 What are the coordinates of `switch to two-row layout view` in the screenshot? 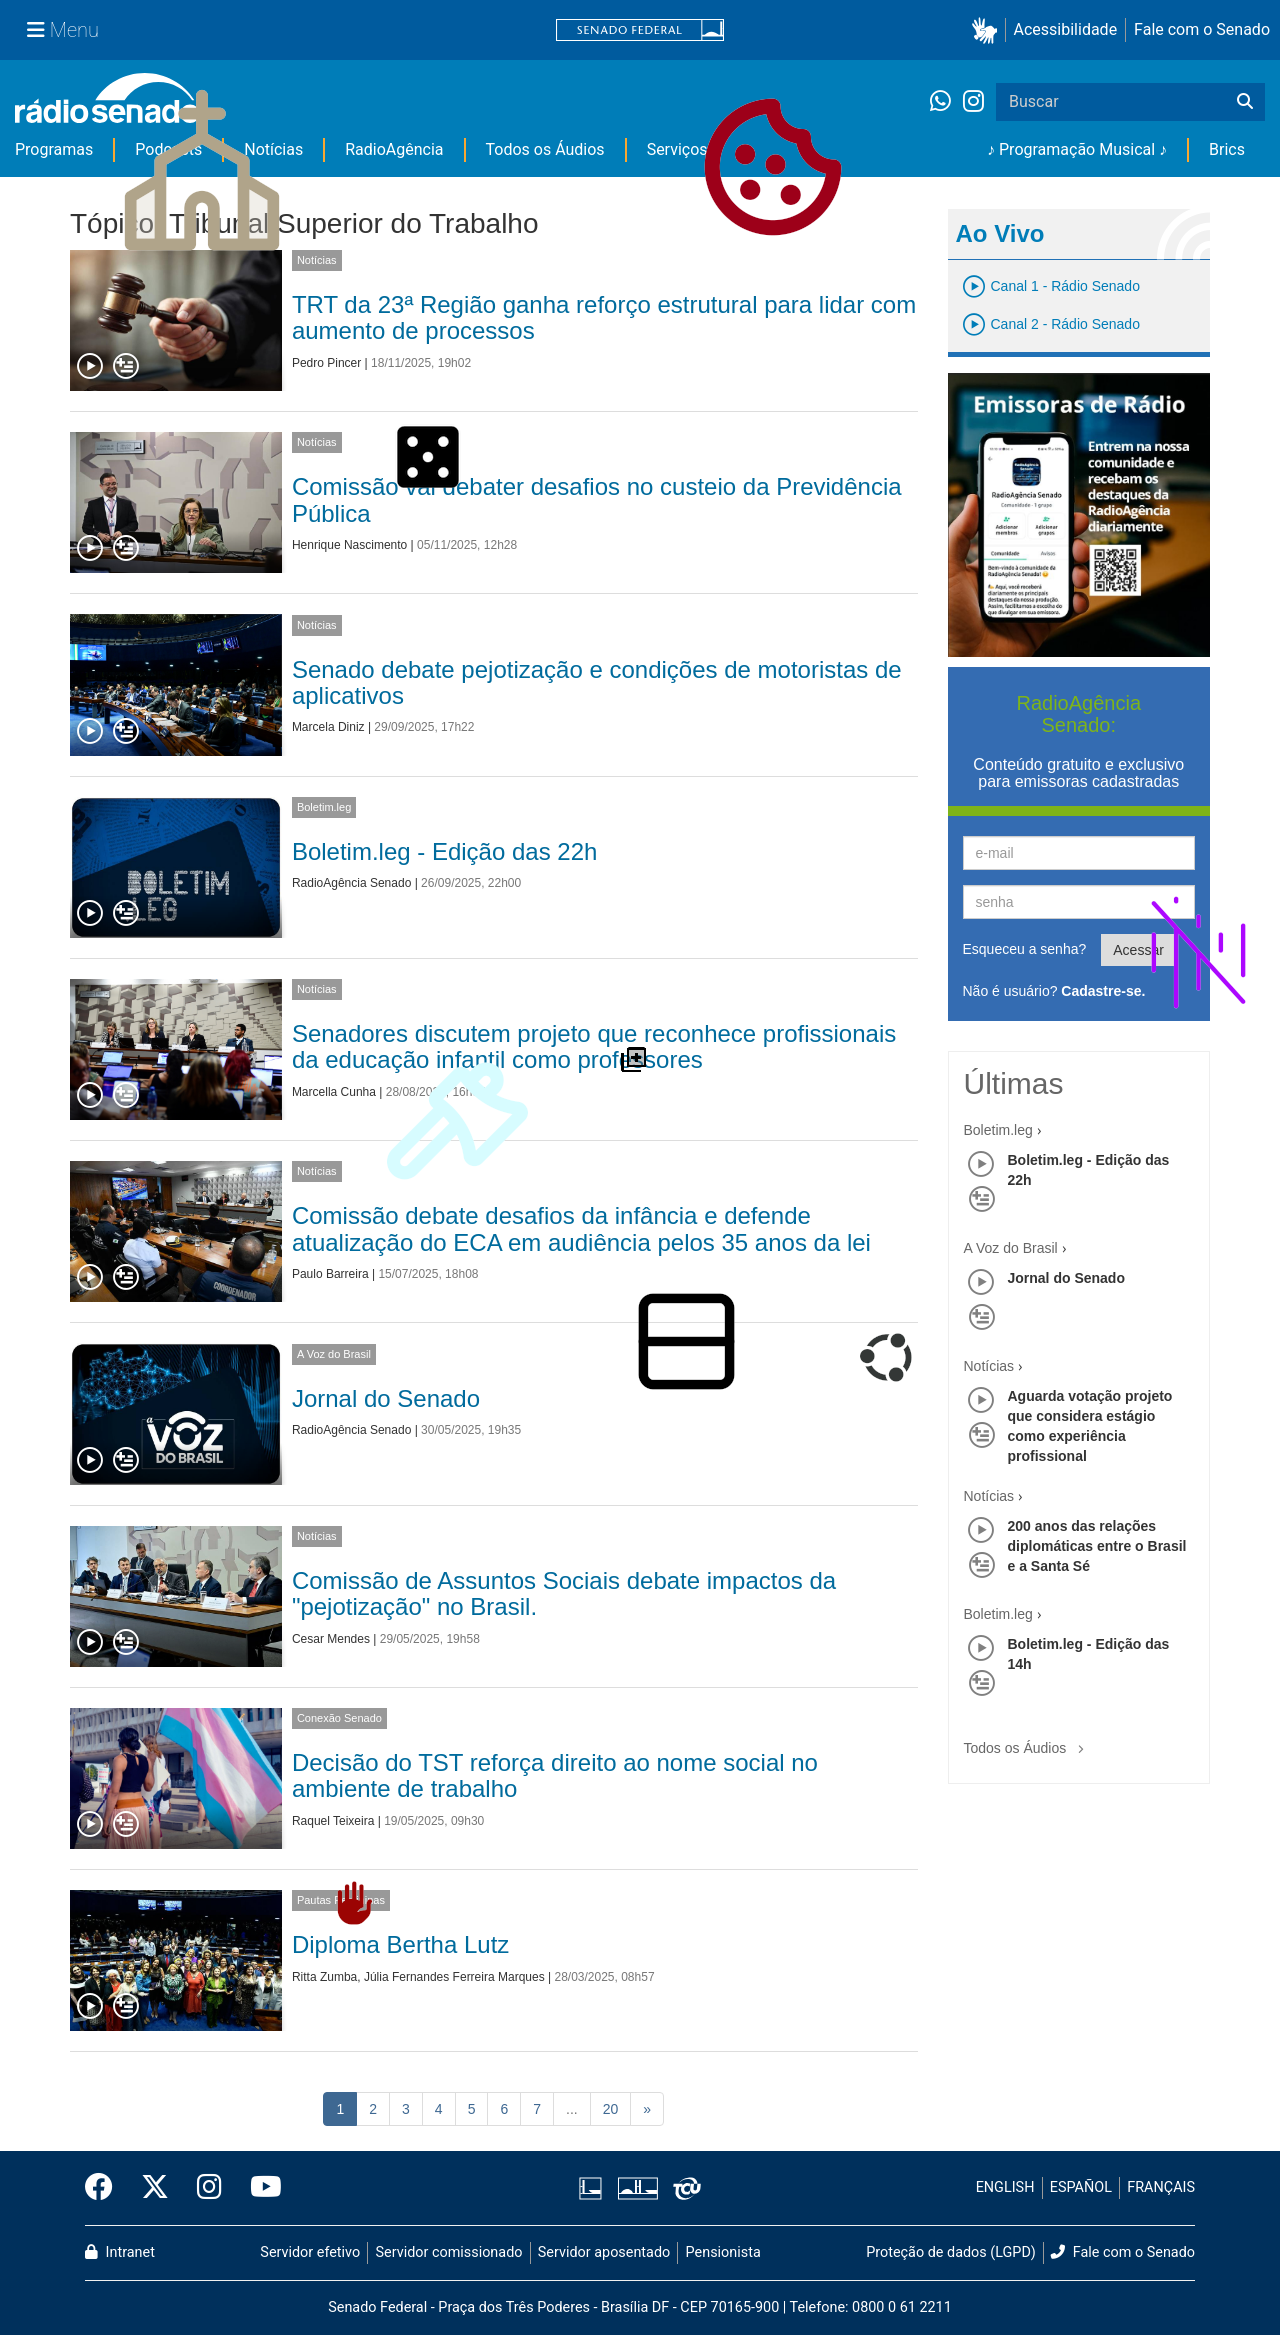 It's located at (686, 1341).